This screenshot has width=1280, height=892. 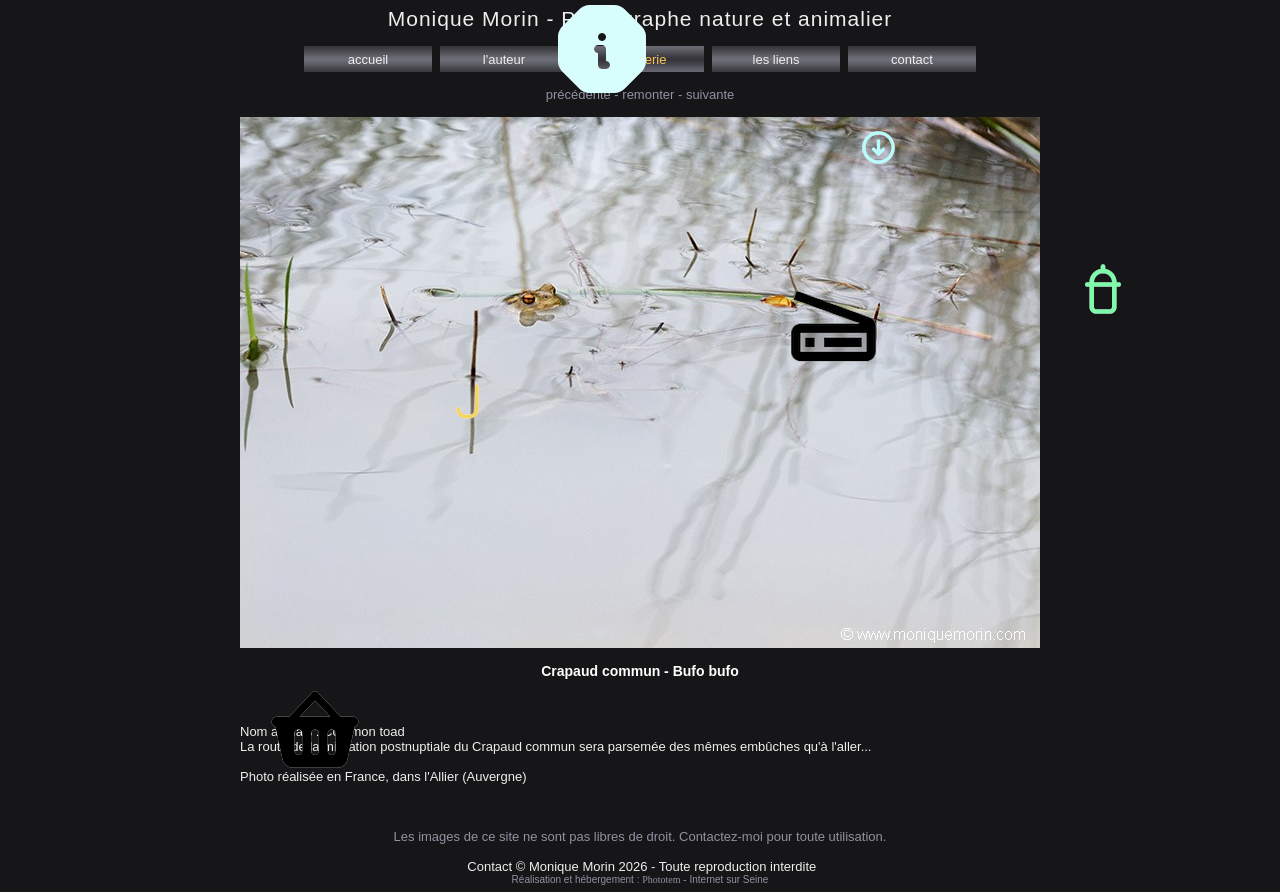 I want to click on scan a document or image, so click(x=833, y=323).